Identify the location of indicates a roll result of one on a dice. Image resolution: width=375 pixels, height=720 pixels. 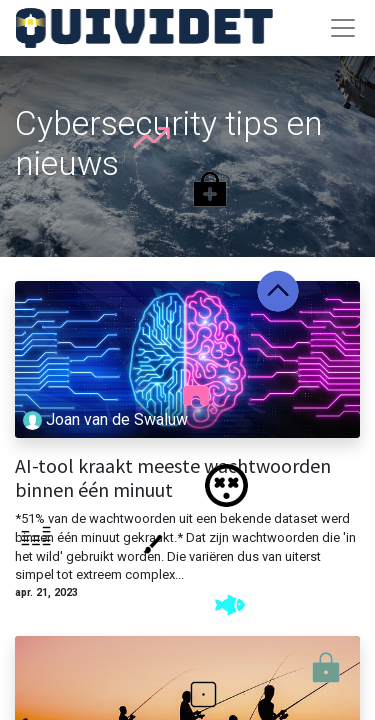
(203, 694).